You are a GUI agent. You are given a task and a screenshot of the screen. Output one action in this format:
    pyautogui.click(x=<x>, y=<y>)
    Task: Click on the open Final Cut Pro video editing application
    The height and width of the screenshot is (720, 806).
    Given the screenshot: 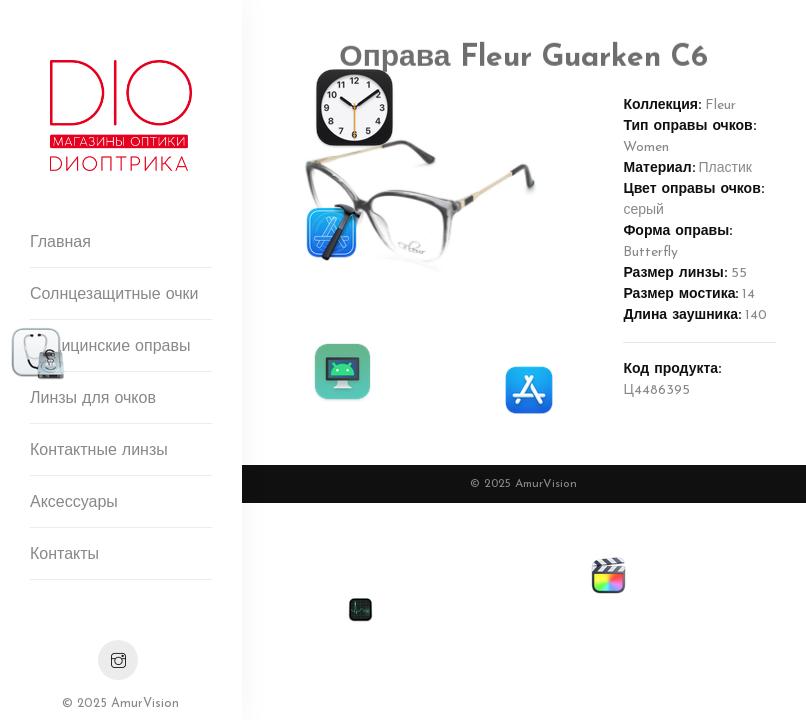 What is the action you would take?
    pyautogui.click(x=608, y=576)
    